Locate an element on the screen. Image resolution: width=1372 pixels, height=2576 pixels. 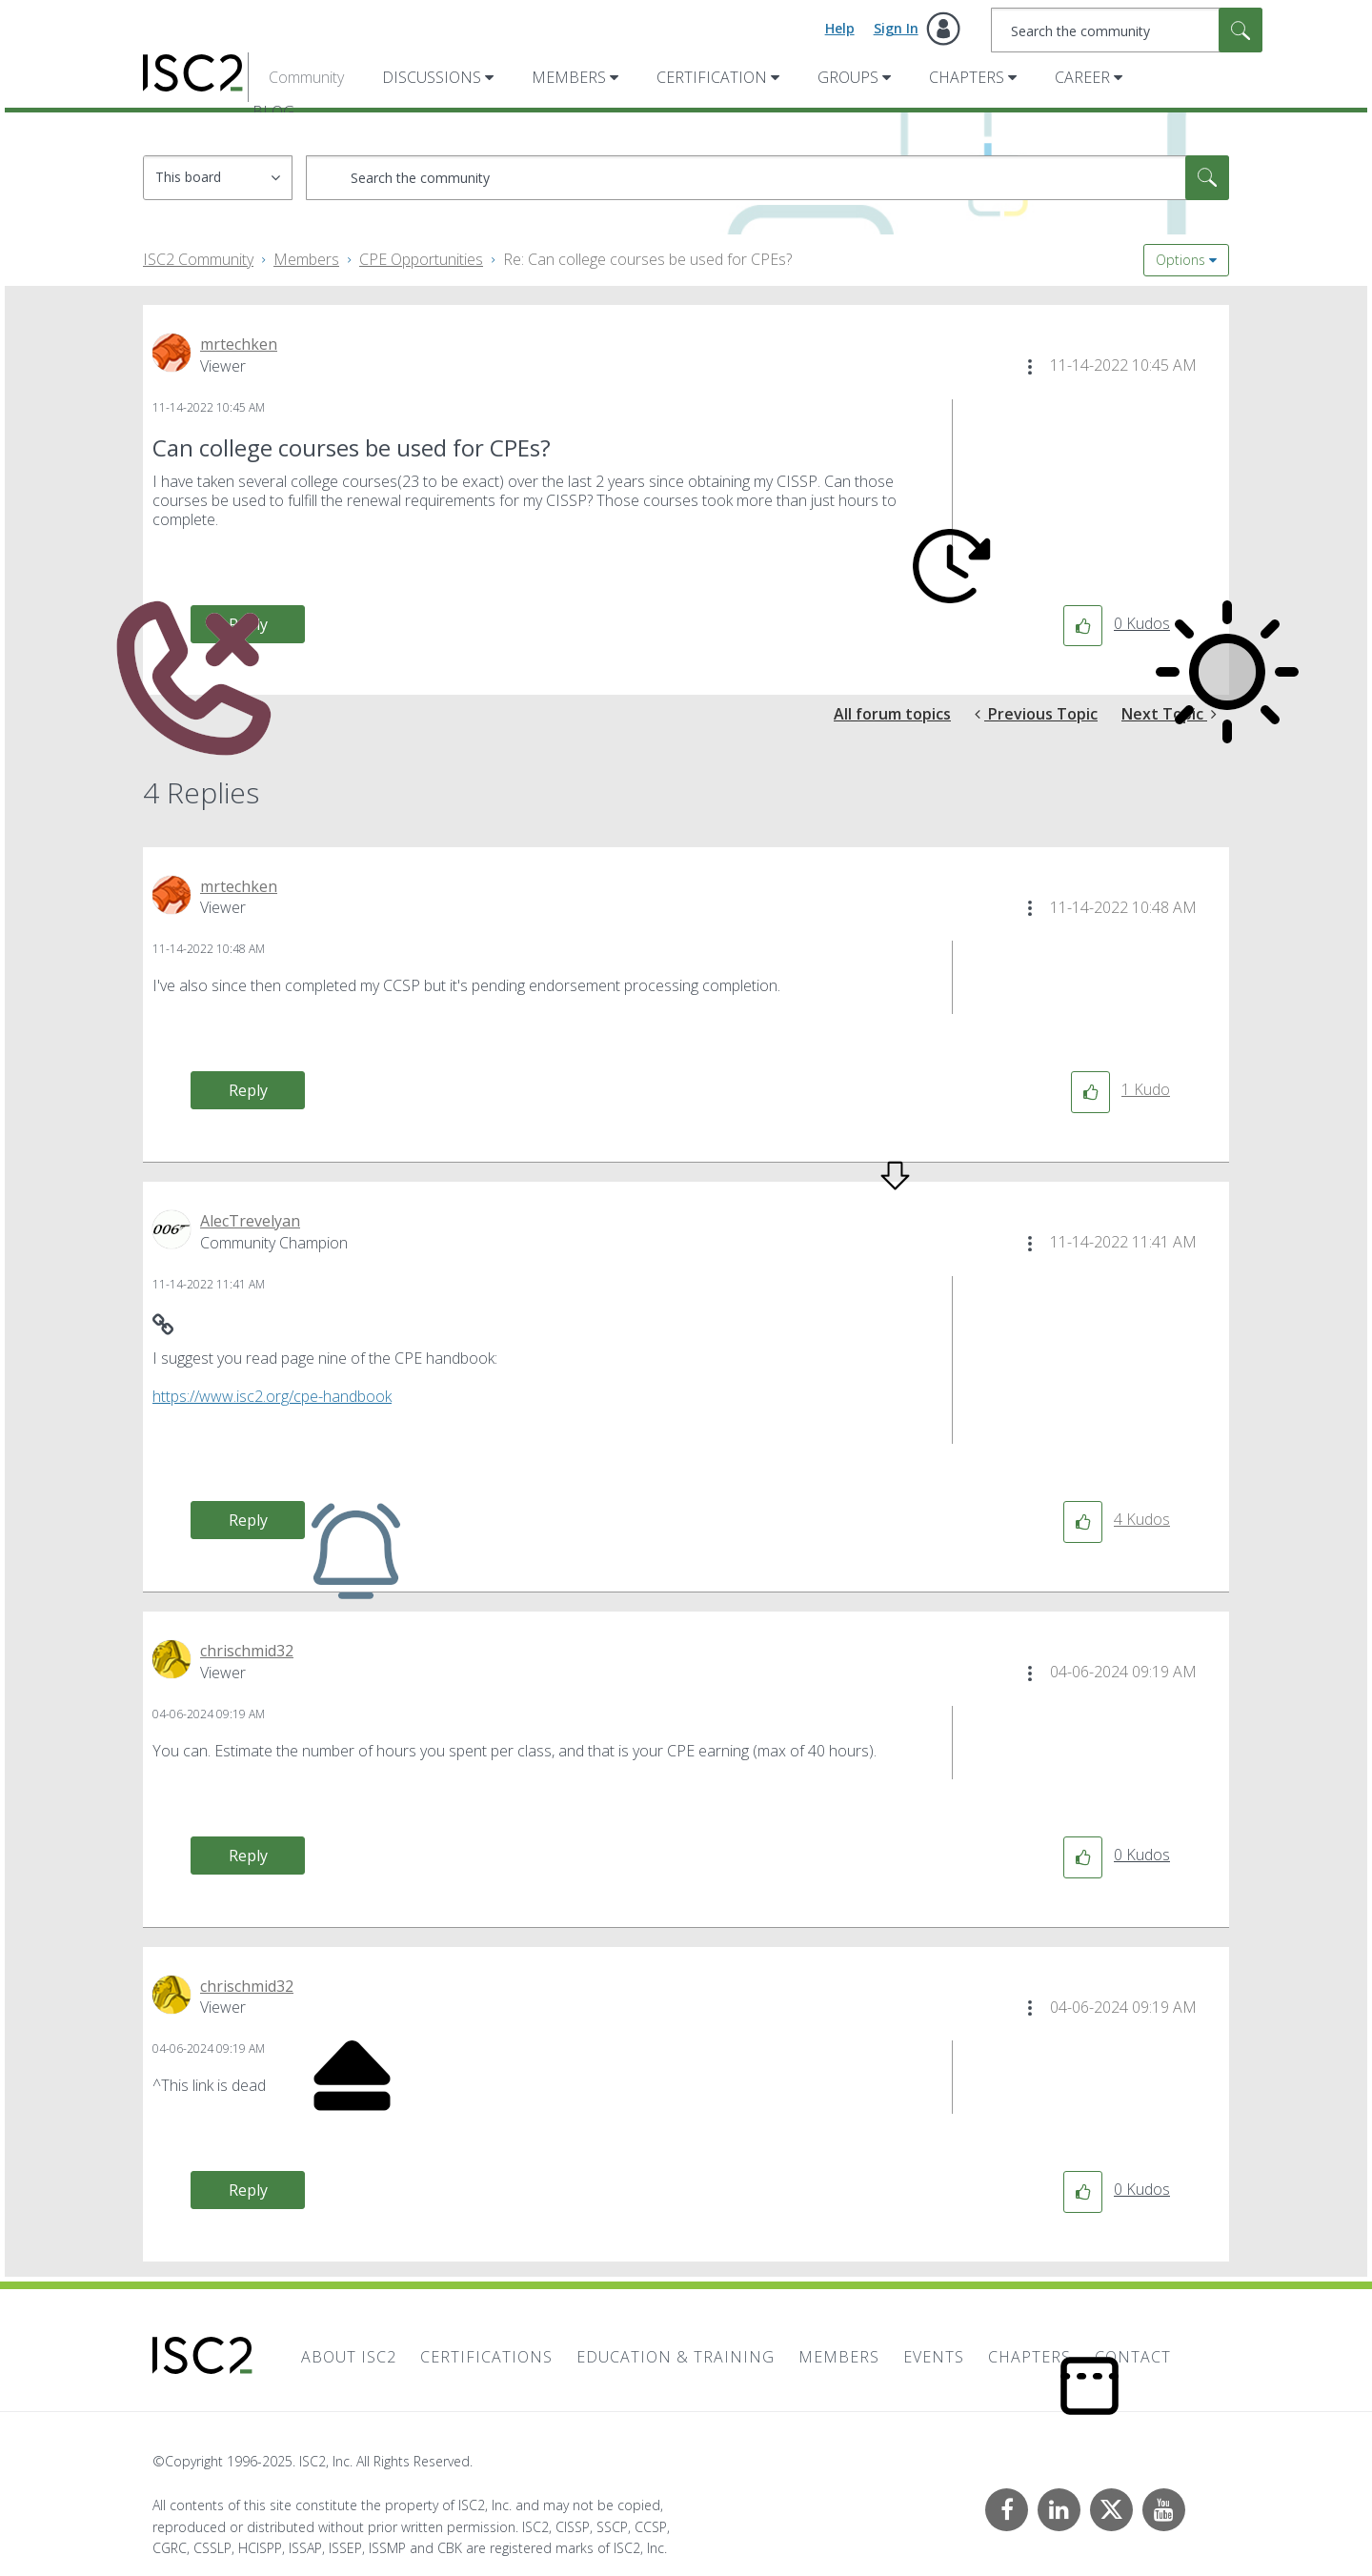
eject a disc or removable media is located at coordinates (352, 2081).